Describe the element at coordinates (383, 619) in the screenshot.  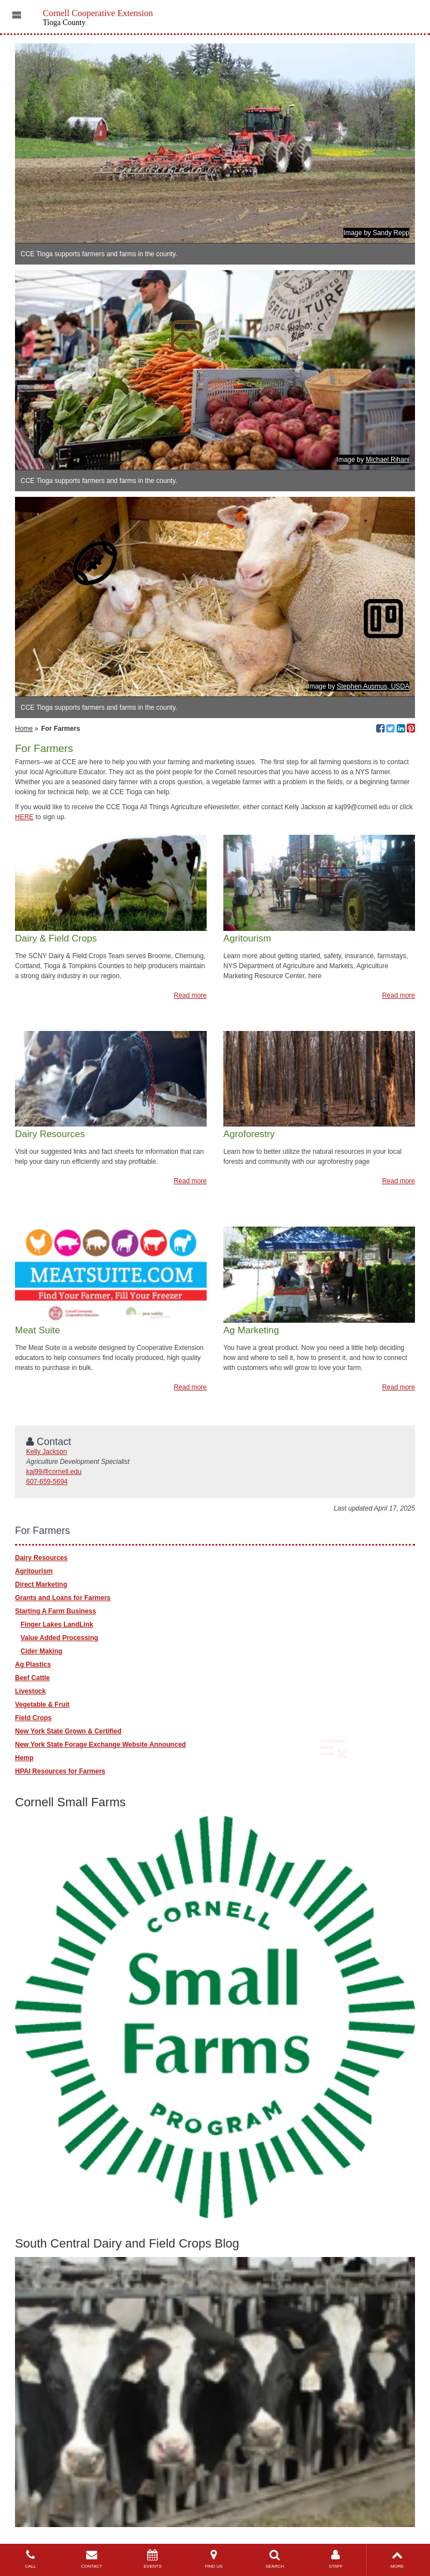
I see `open Trello app` at that location.